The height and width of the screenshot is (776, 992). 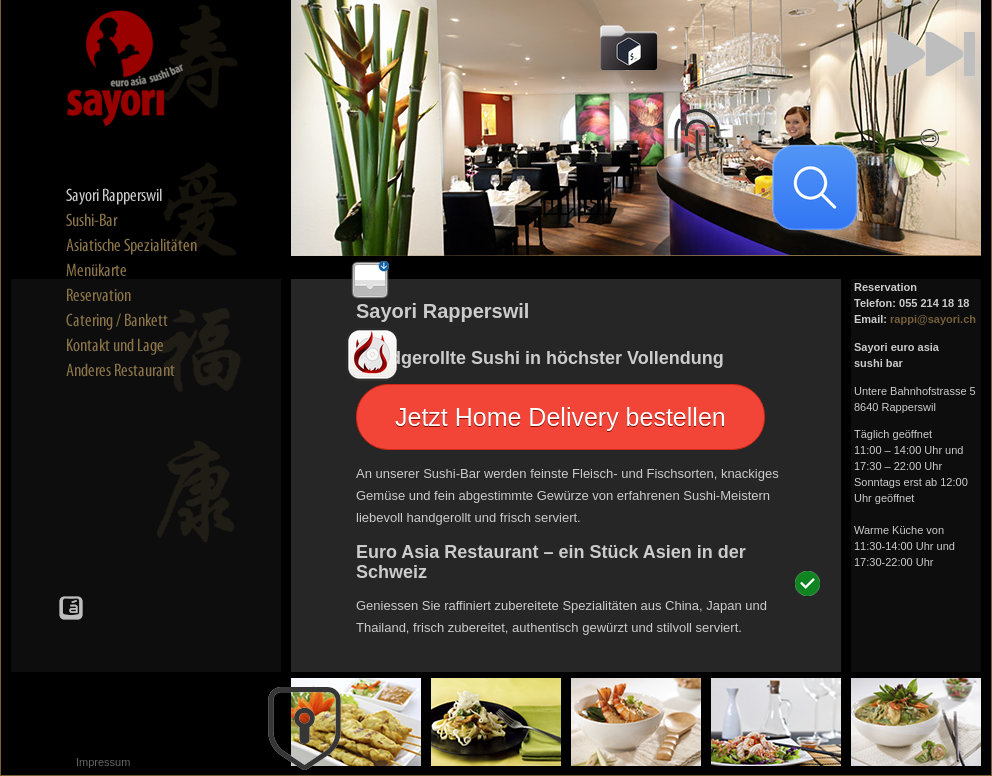 I want to click on open search preferences or settings, so click(x=815, y=189).